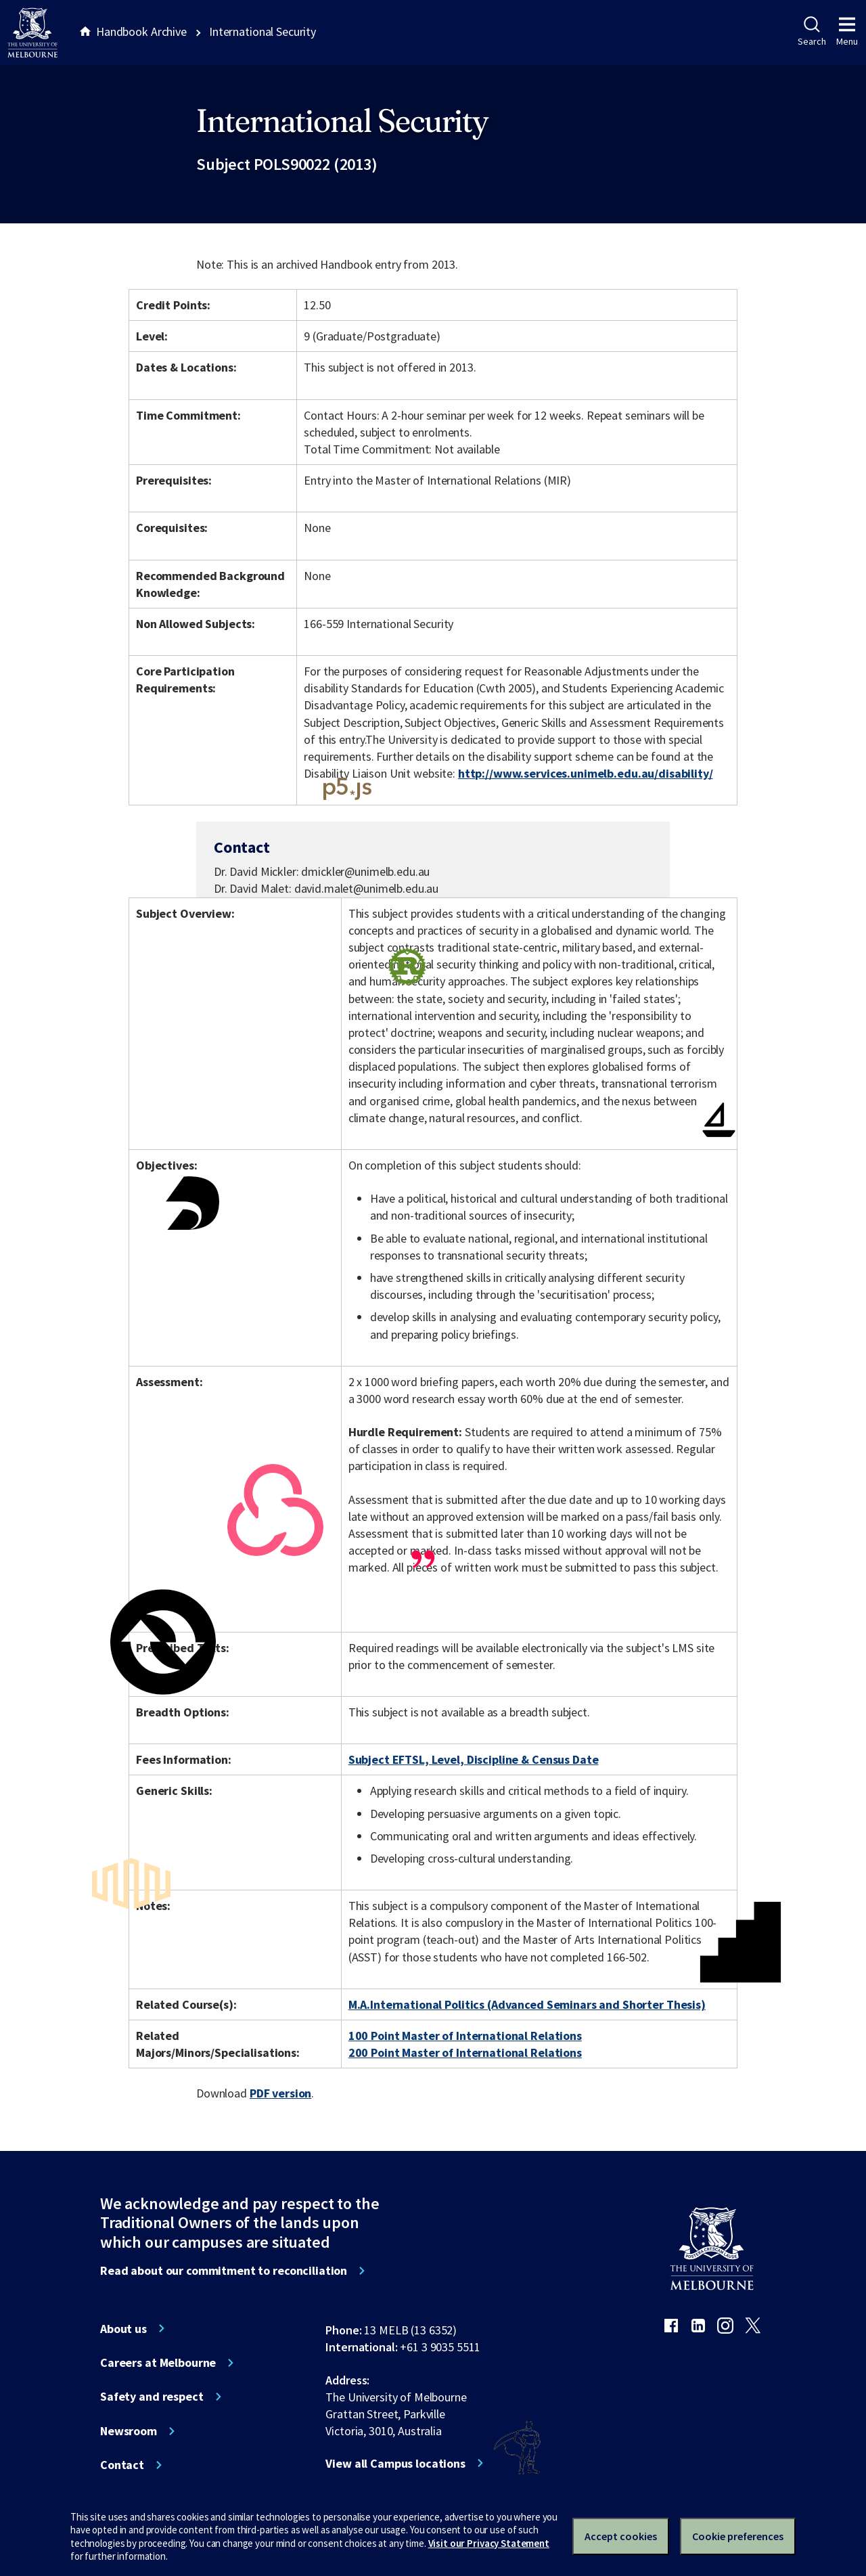 This screenshot has width=866, height=2576. Describe the element at coordinates (131, 1884) in the screenshot. I see `equinix metal logo` at that location.